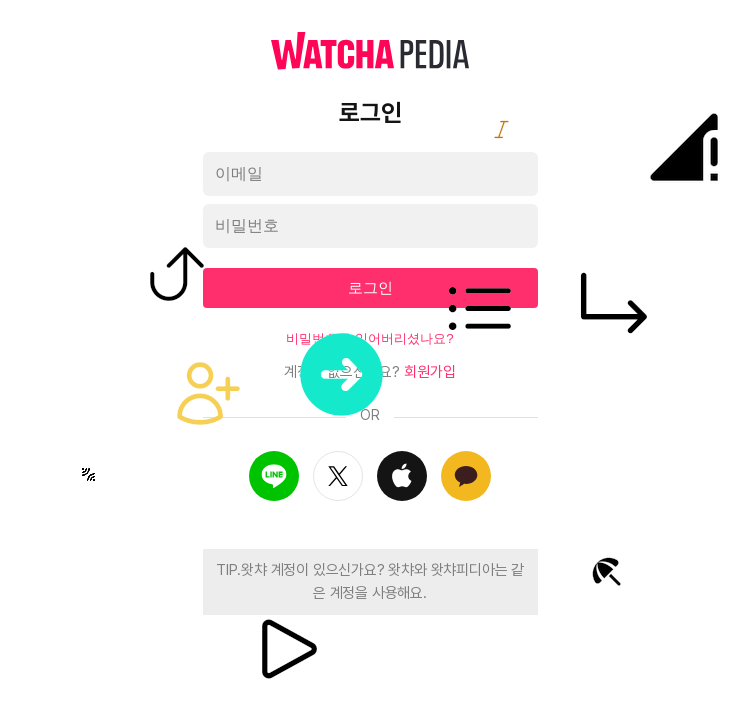 This screenshot has height=720, width=740. Describe the element at coordinates (480, 308) in the screenshot. I see `view items in a bulleted list format` at that location.